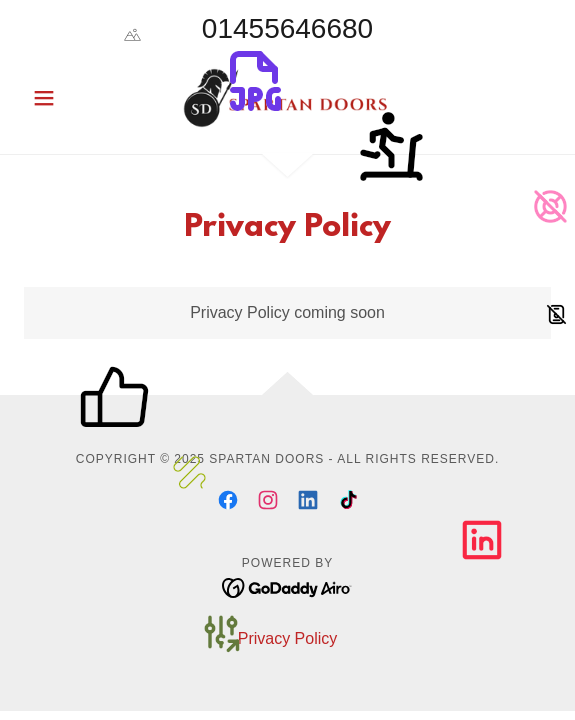 The image size is (575, 720). What do you see at coordinates (189, 472) in the screenshot?
I see `access freehand drawing or annotation tools` at bounding box center [189, 472].